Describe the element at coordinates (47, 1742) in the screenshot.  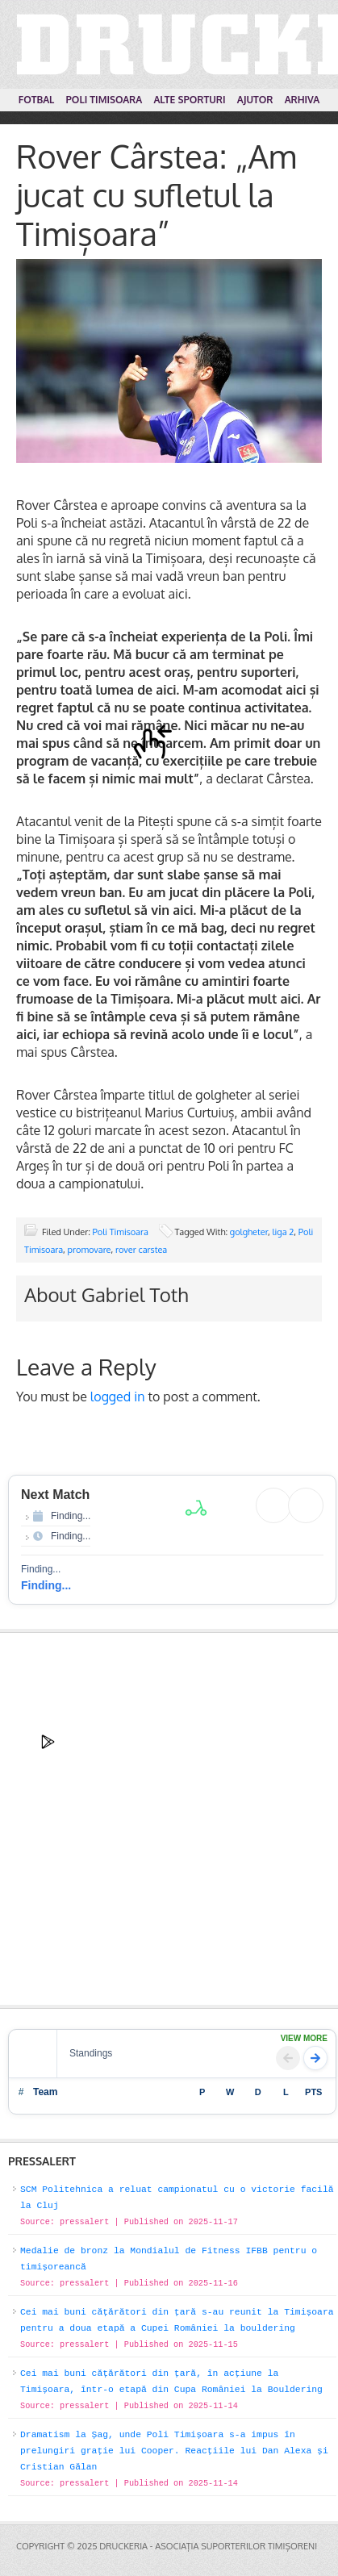
I see `open google play store` at that location.